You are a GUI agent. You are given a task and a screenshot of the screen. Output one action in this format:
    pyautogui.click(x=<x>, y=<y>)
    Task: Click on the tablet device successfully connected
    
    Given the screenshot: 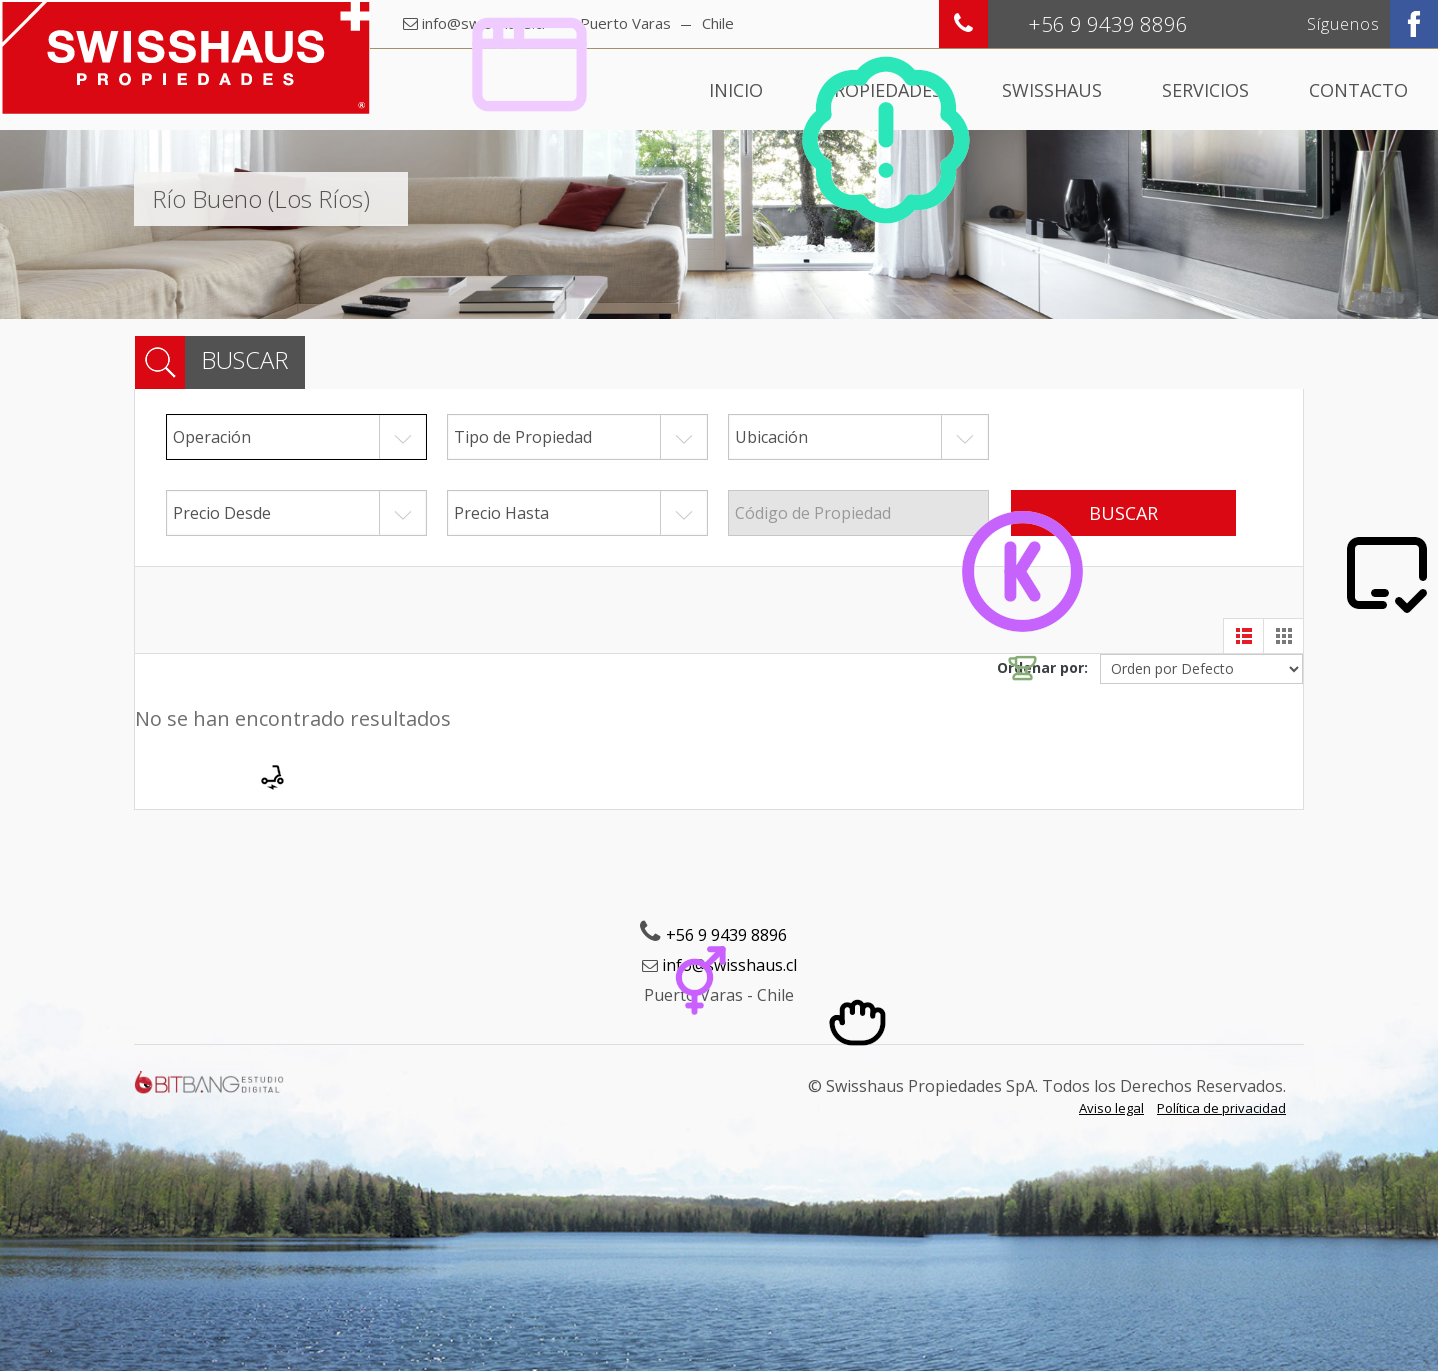 What is the action you would take?
    pyautogui.click(x=1387, y=573)
    